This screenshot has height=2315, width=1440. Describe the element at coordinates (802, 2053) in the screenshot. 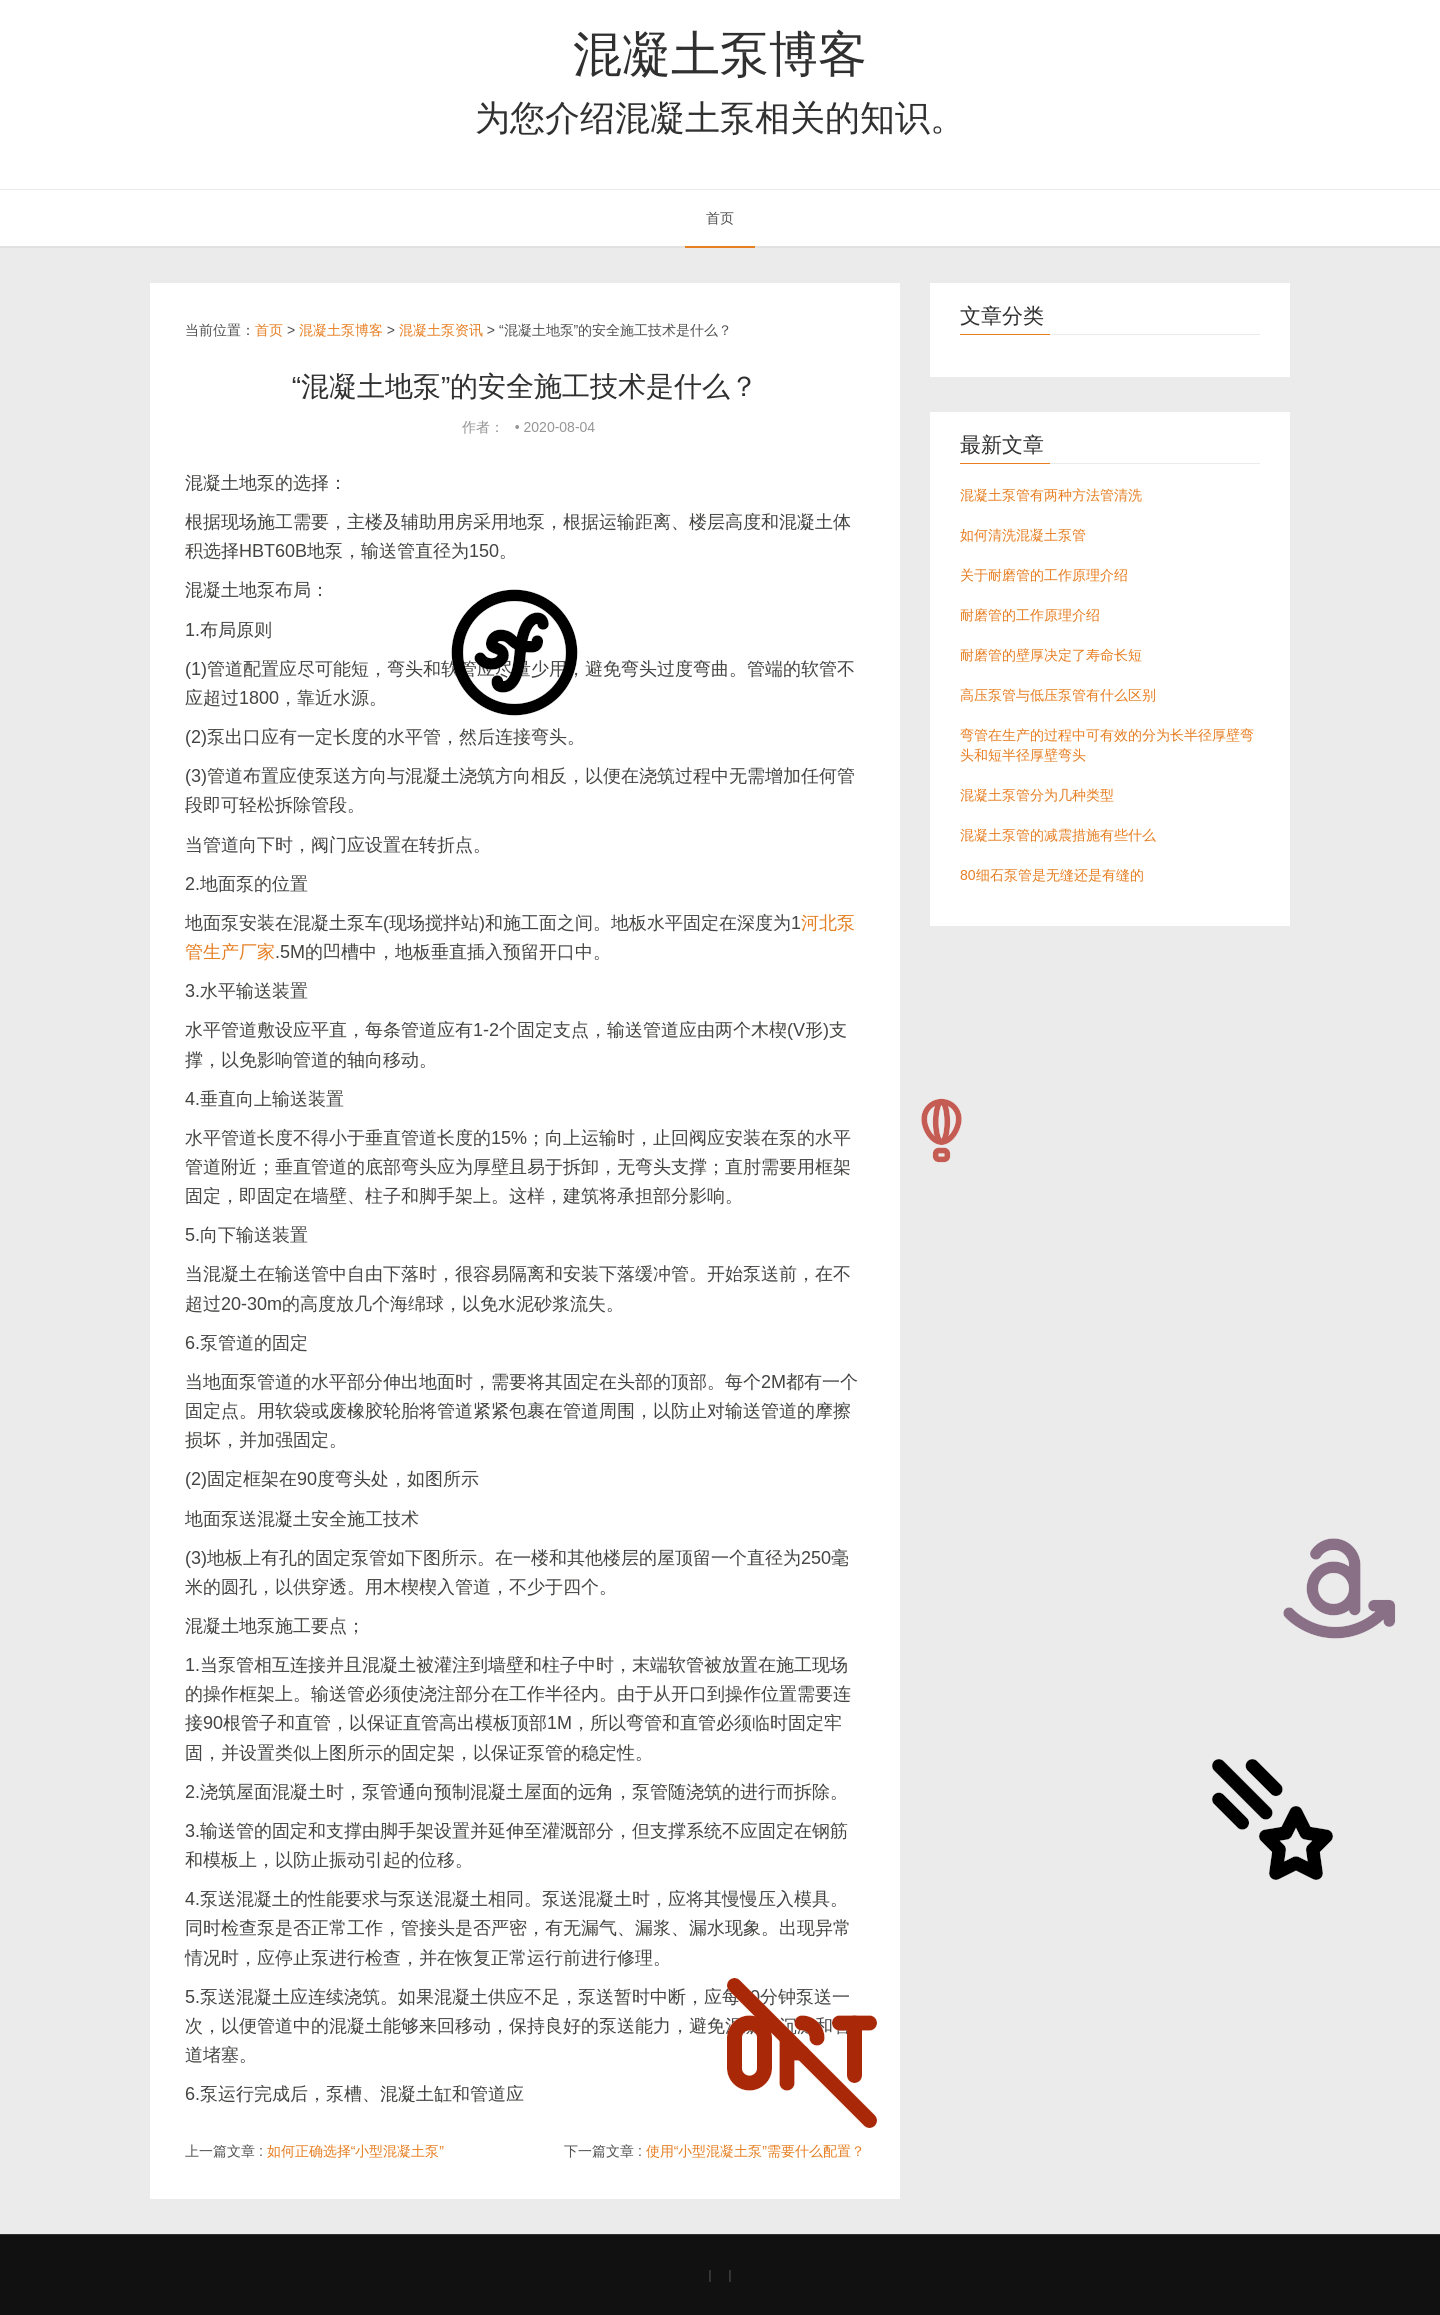

I see `http options method disabled or unavailable` at that location.